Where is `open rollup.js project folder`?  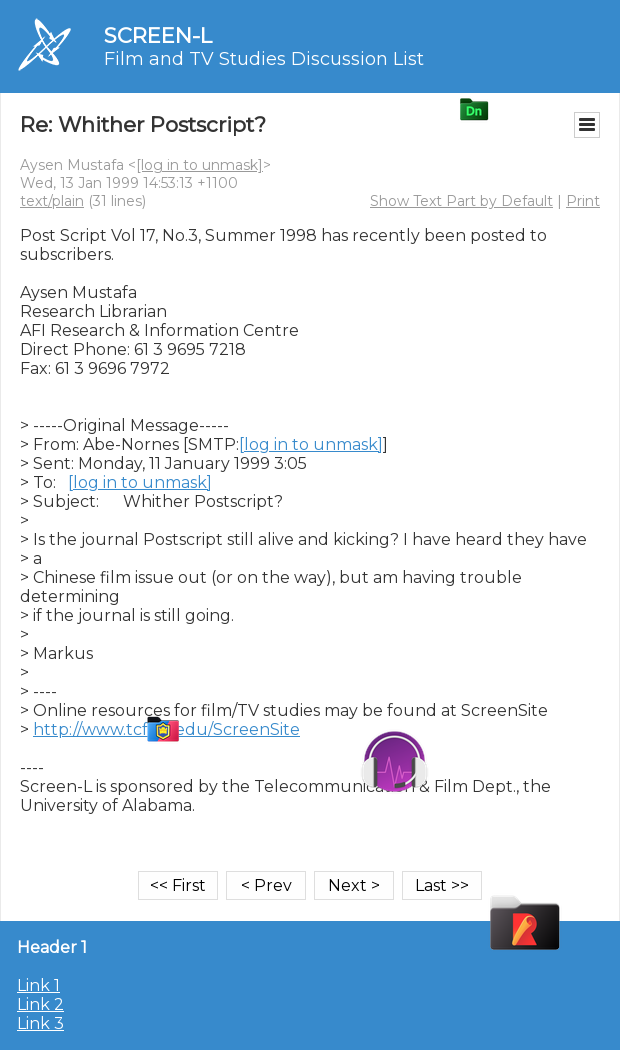 open rollup.js project folder is located at coordinates (524, 924).